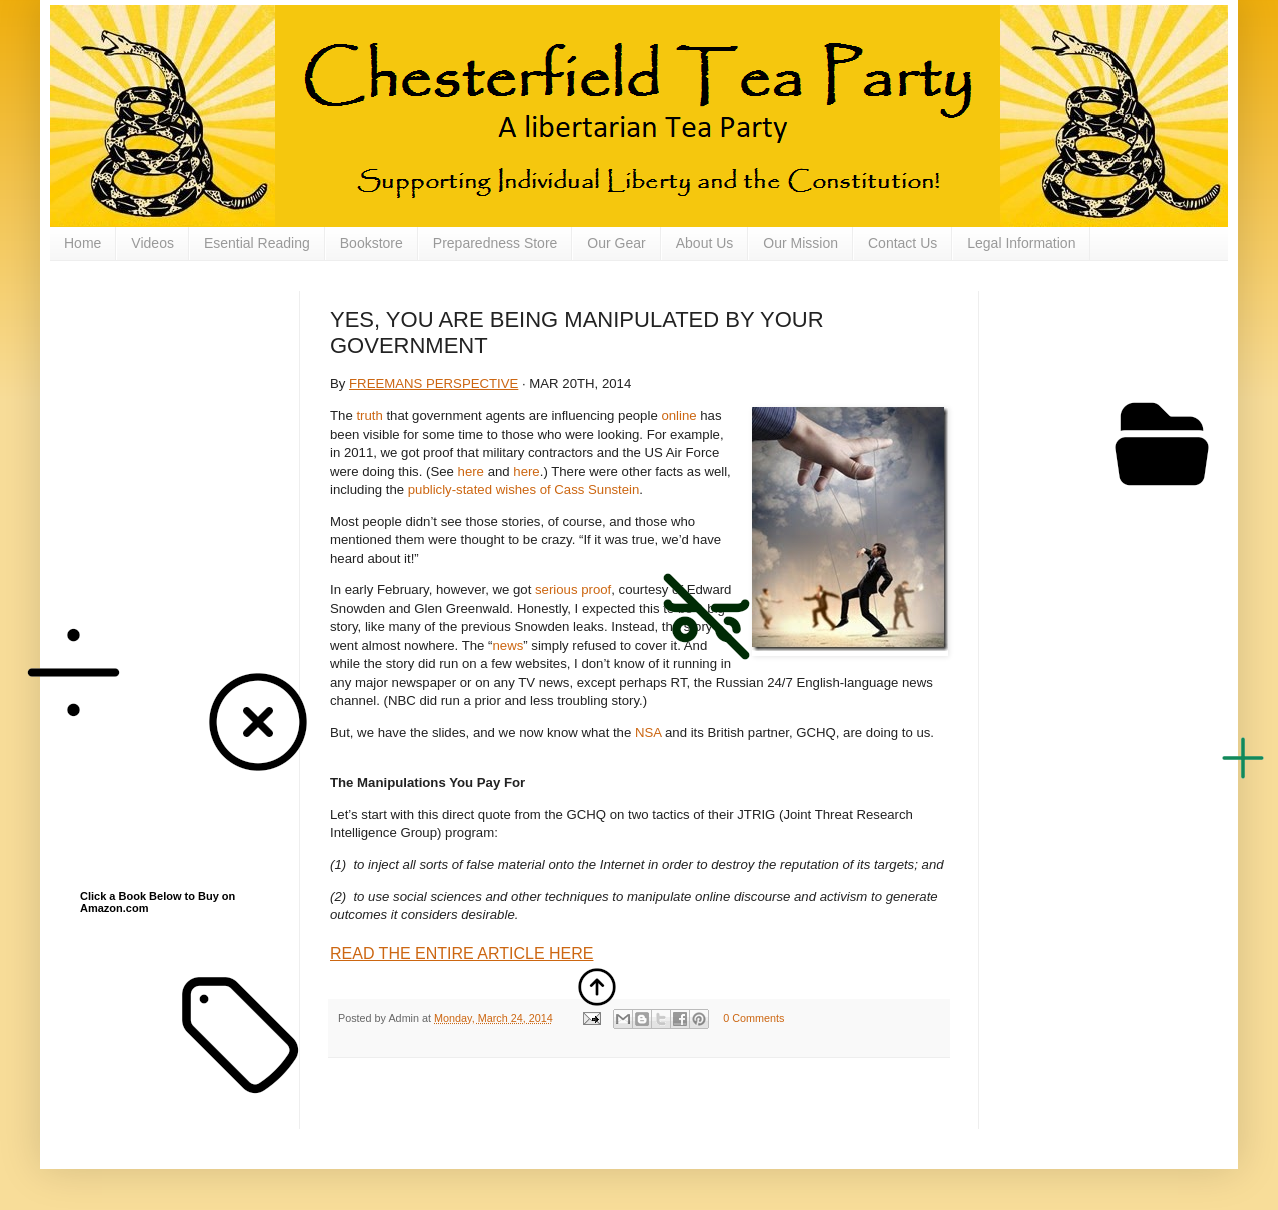 Image resolution: width=1278 pixels, height=1210 pixels. Describe the element at coordinates (239, 1034) in the screenshot. I see `add or view tags for an item` at that location.